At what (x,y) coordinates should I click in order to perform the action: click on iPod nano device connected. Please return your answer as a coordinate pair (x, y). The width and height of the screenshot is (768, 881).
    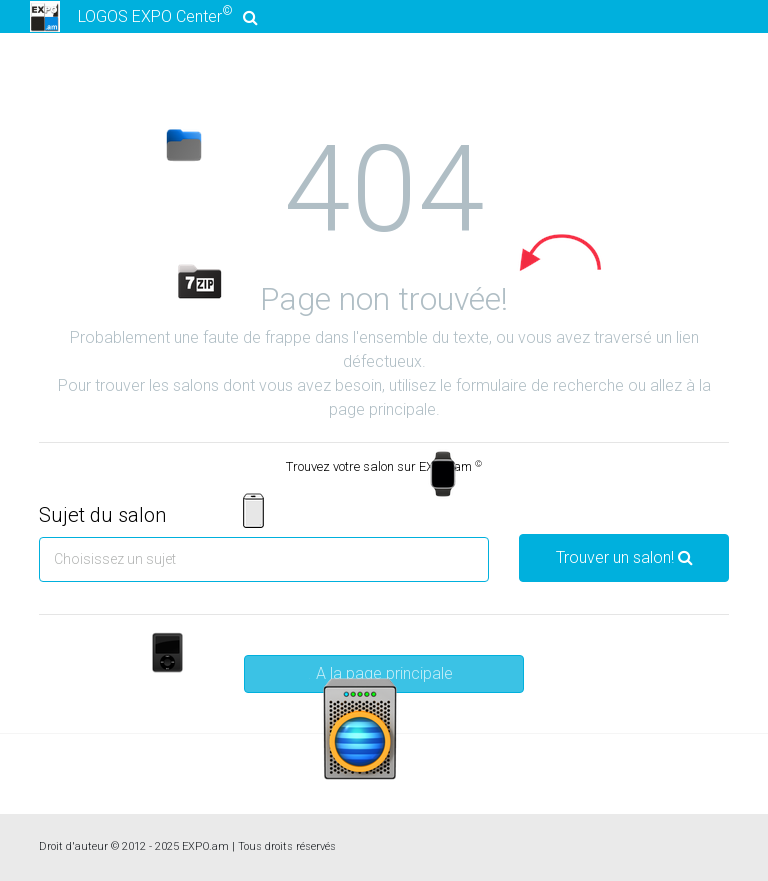
    Looking at the image, I should click on (167, 643).